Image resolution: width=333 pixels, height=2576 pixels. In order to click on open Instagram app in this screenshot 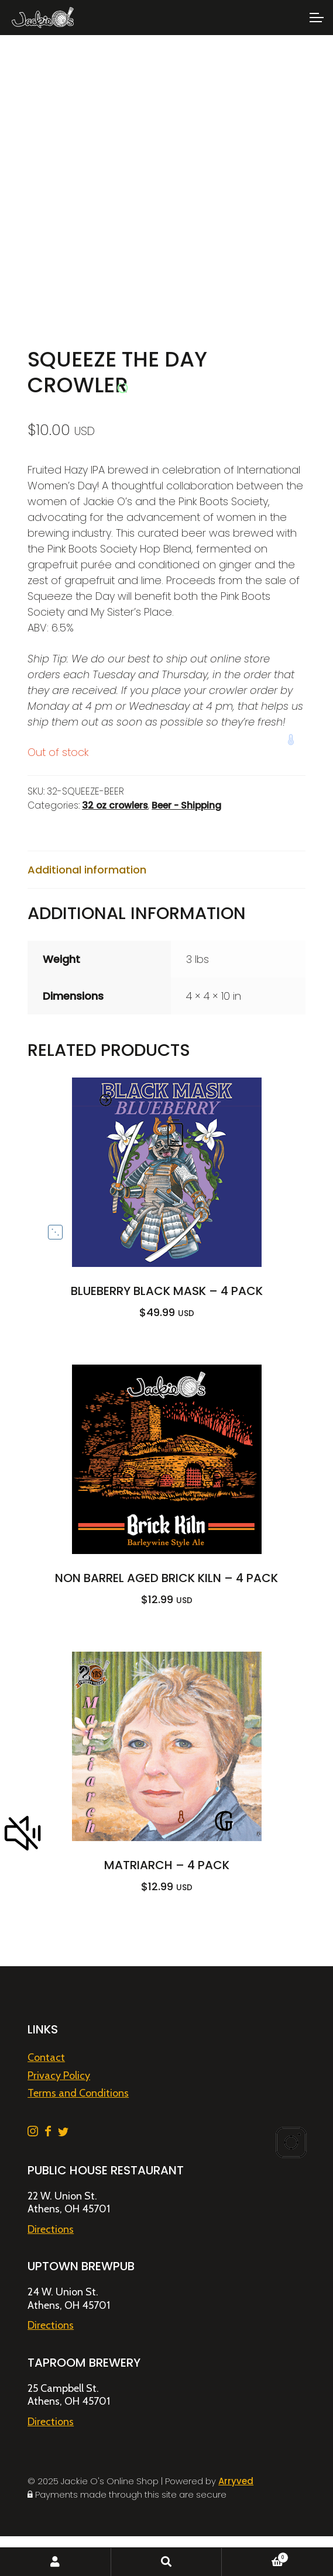, I will do `click(291, 2142)`.